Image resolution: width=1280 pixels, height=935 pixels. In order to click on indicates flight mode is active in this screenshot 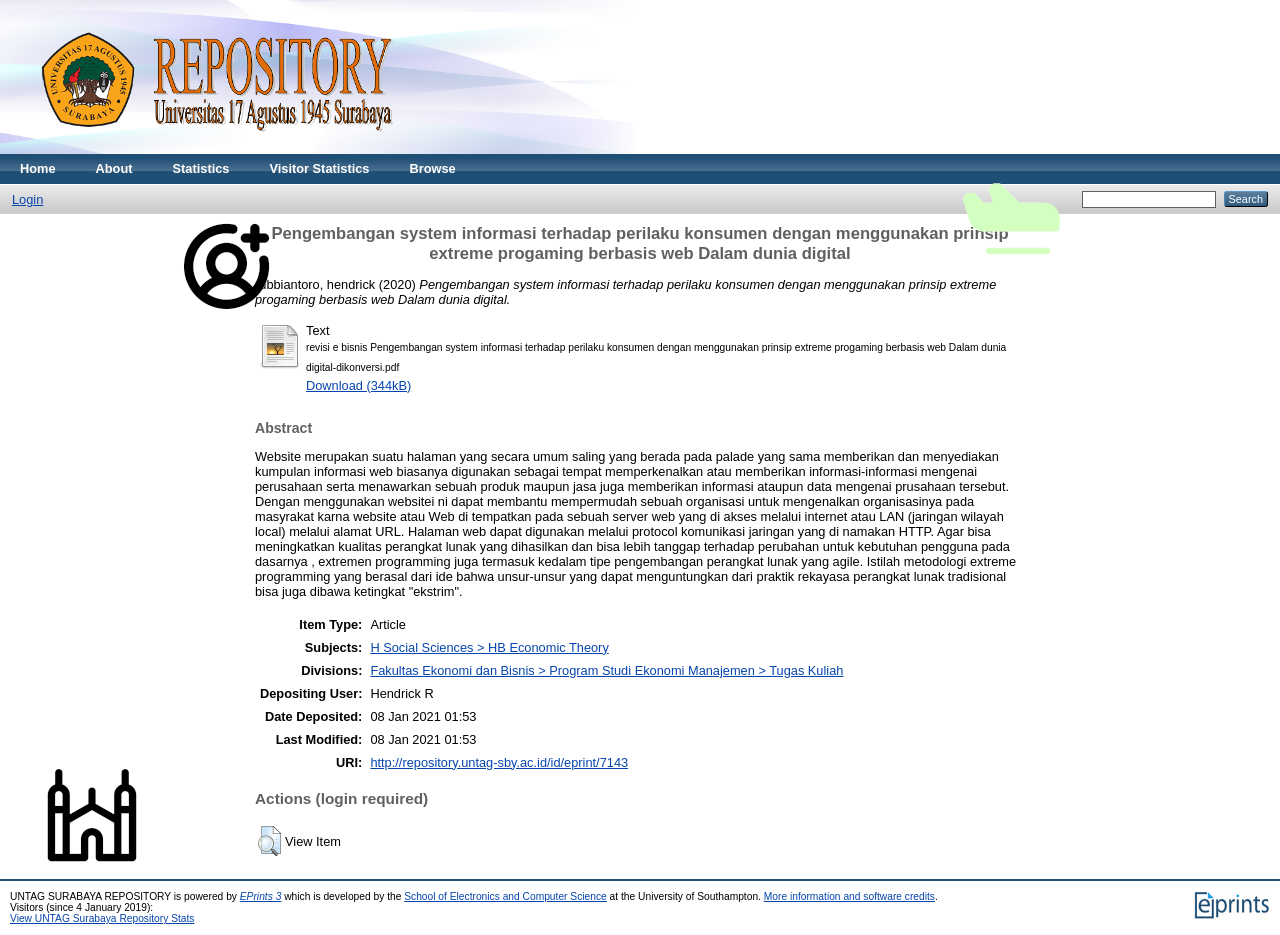, I will do `click(1011, 215)`.